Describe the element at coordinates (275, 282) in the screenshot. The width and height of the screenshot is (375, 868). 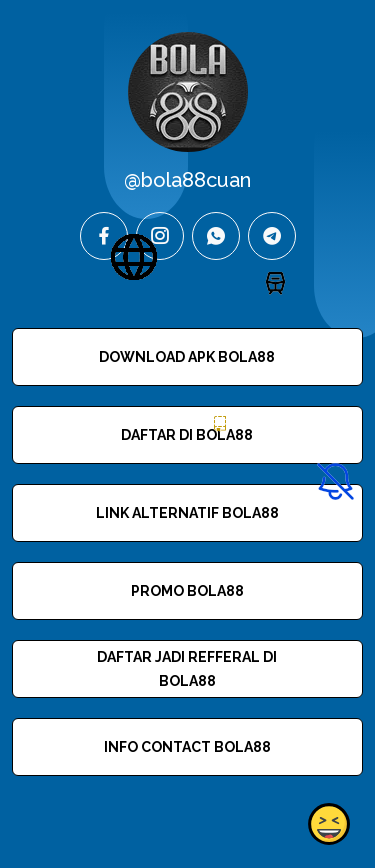
I see `access regional train schedules` at that location.